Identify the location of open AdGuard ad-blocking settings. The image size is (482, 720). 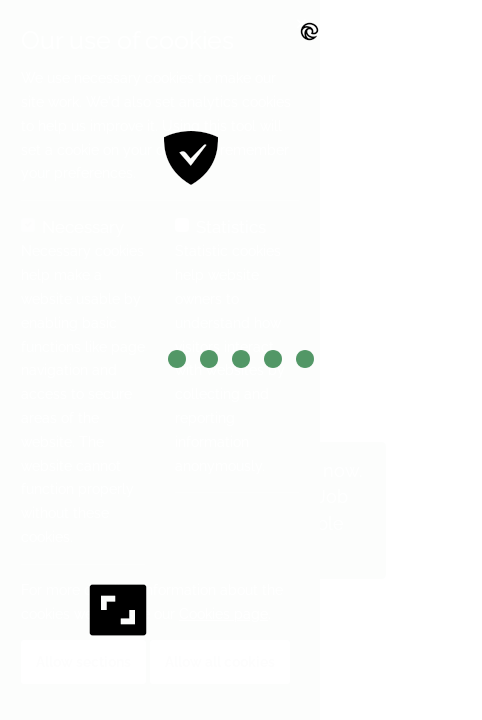
(191, 158).